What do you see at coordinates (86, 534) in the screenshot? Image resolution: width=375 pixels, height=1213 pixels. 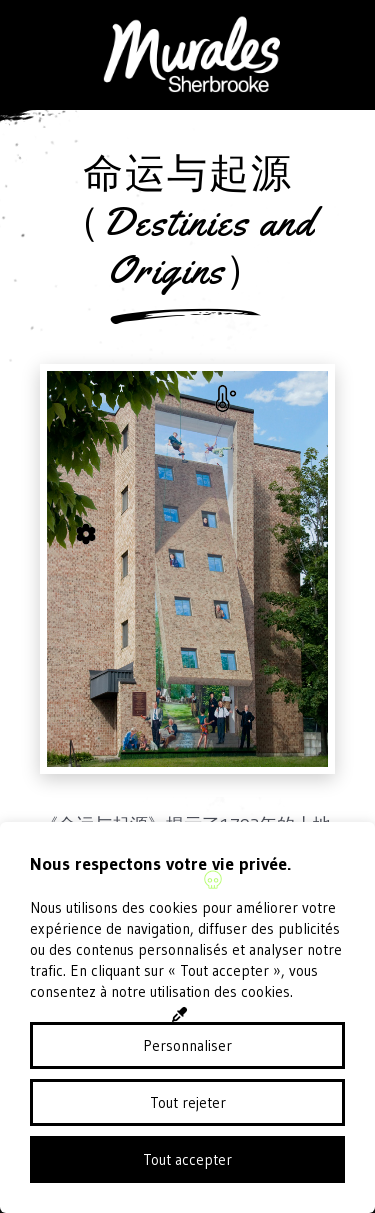 I see `access garden or plant care features` at bounding box center [86, 534].